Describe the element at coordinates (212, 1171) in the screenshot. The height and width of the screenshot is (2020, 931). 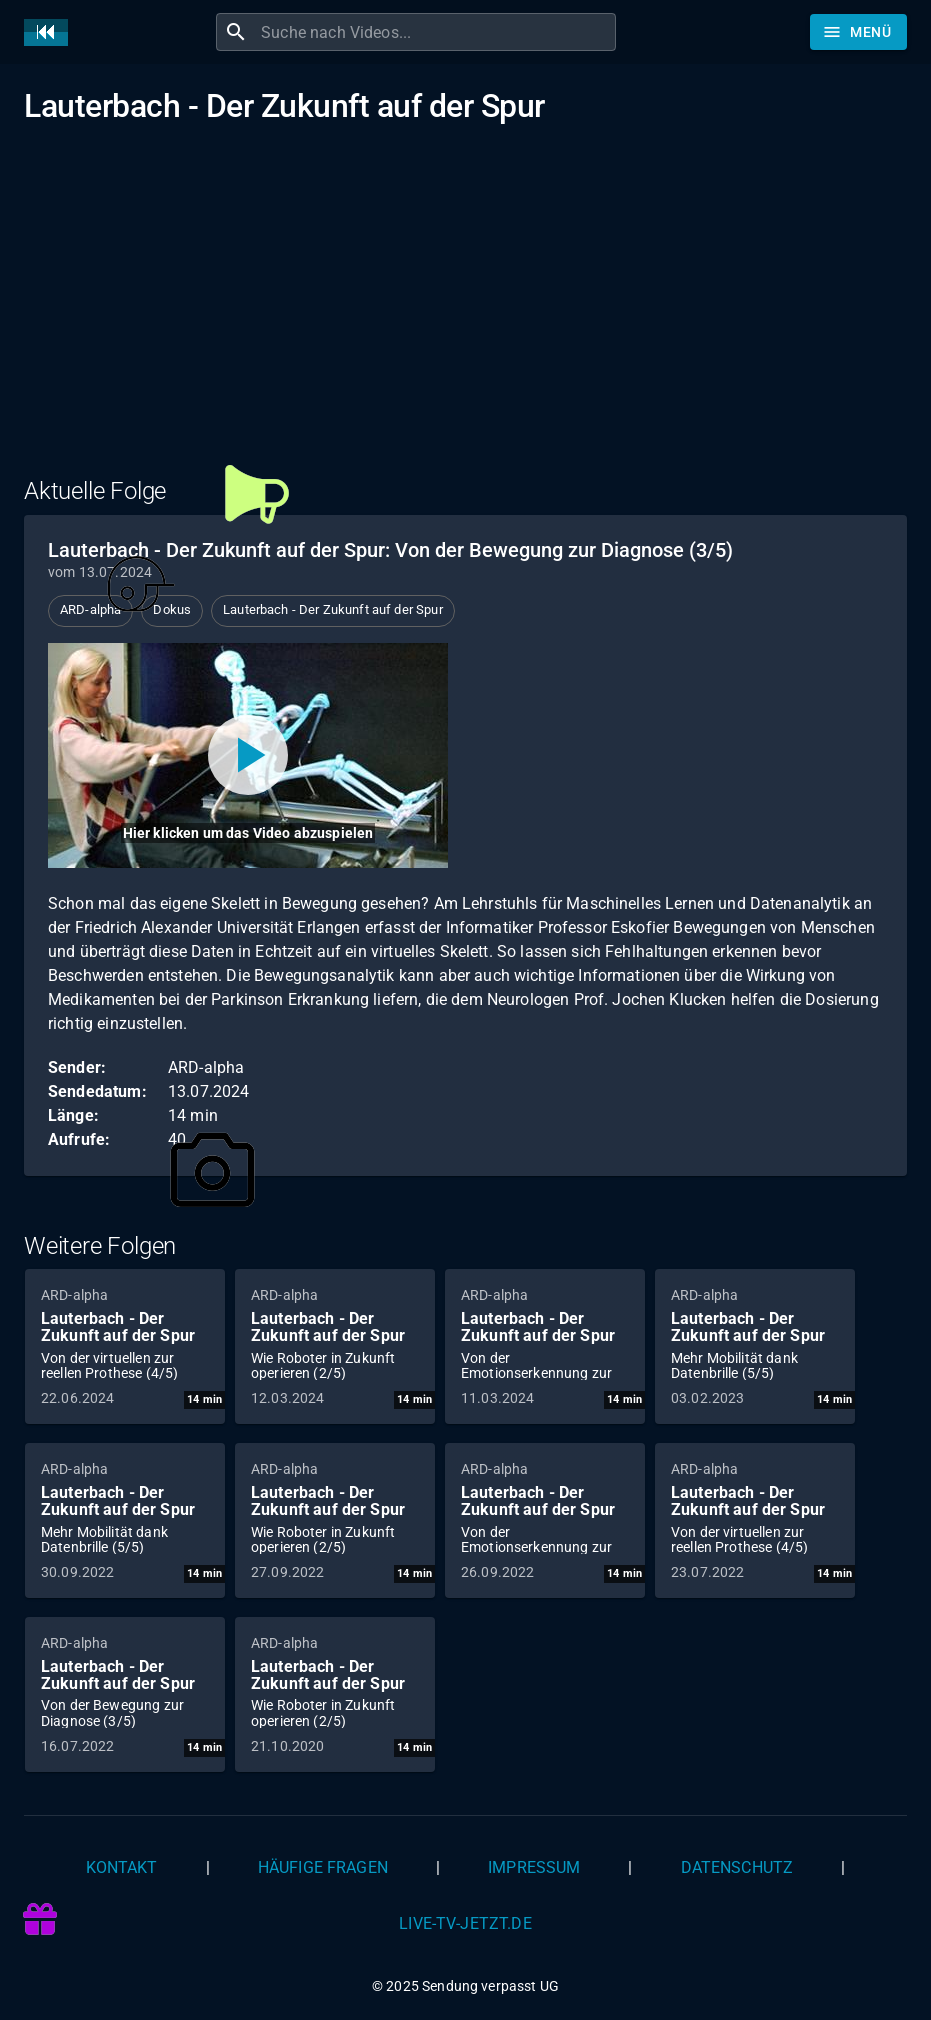
I see `take a photo` at that location.